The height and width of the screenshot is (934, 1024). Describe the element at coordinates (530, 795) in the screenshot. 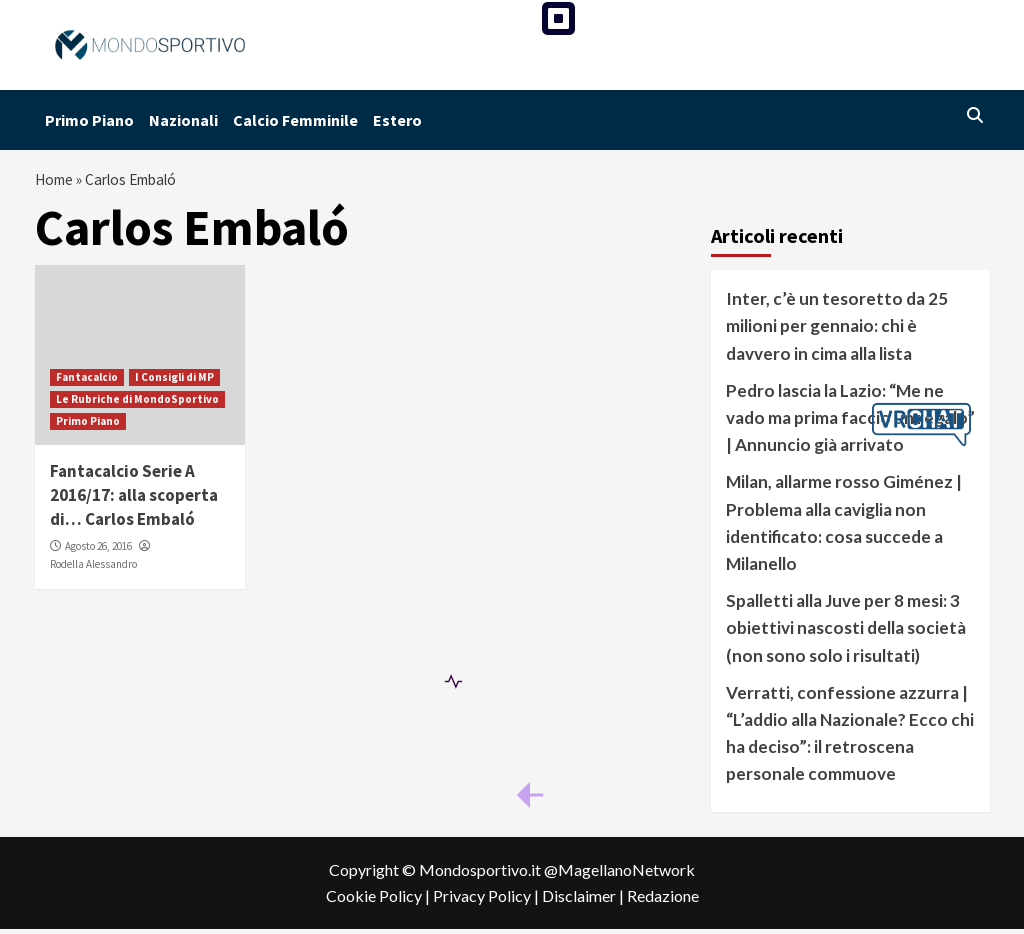

I see `go back to the previous screen` at that location.